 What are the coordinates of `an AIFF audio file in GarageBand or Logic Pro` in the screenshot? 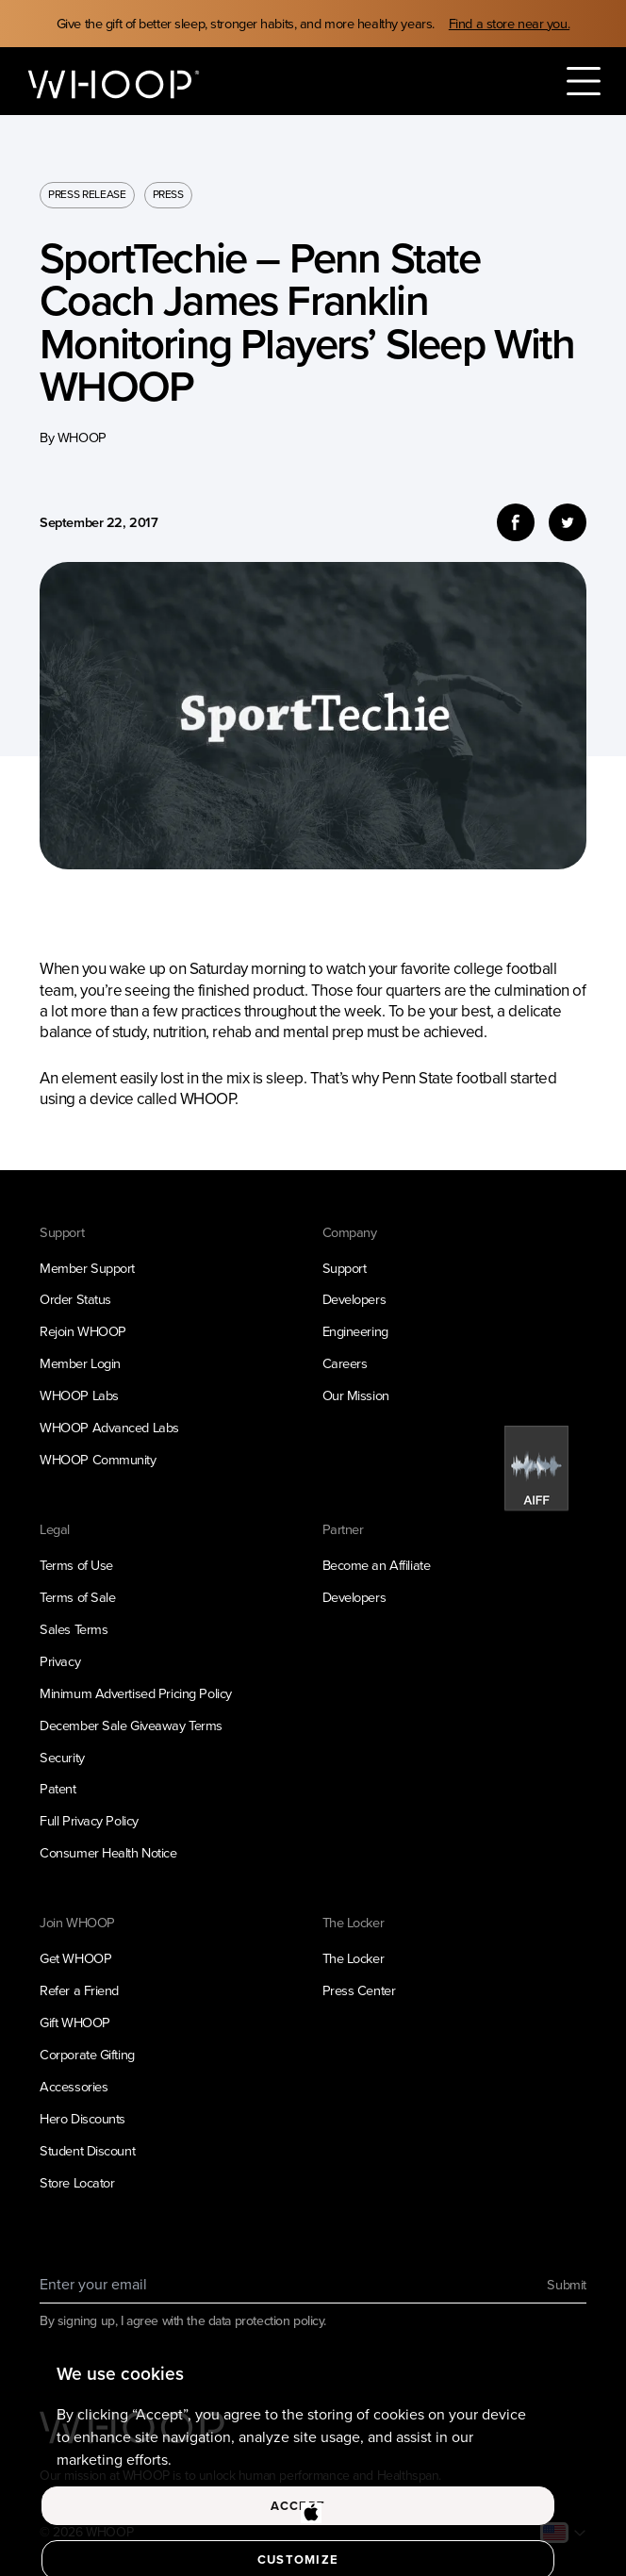 It's located at (536, 1470).